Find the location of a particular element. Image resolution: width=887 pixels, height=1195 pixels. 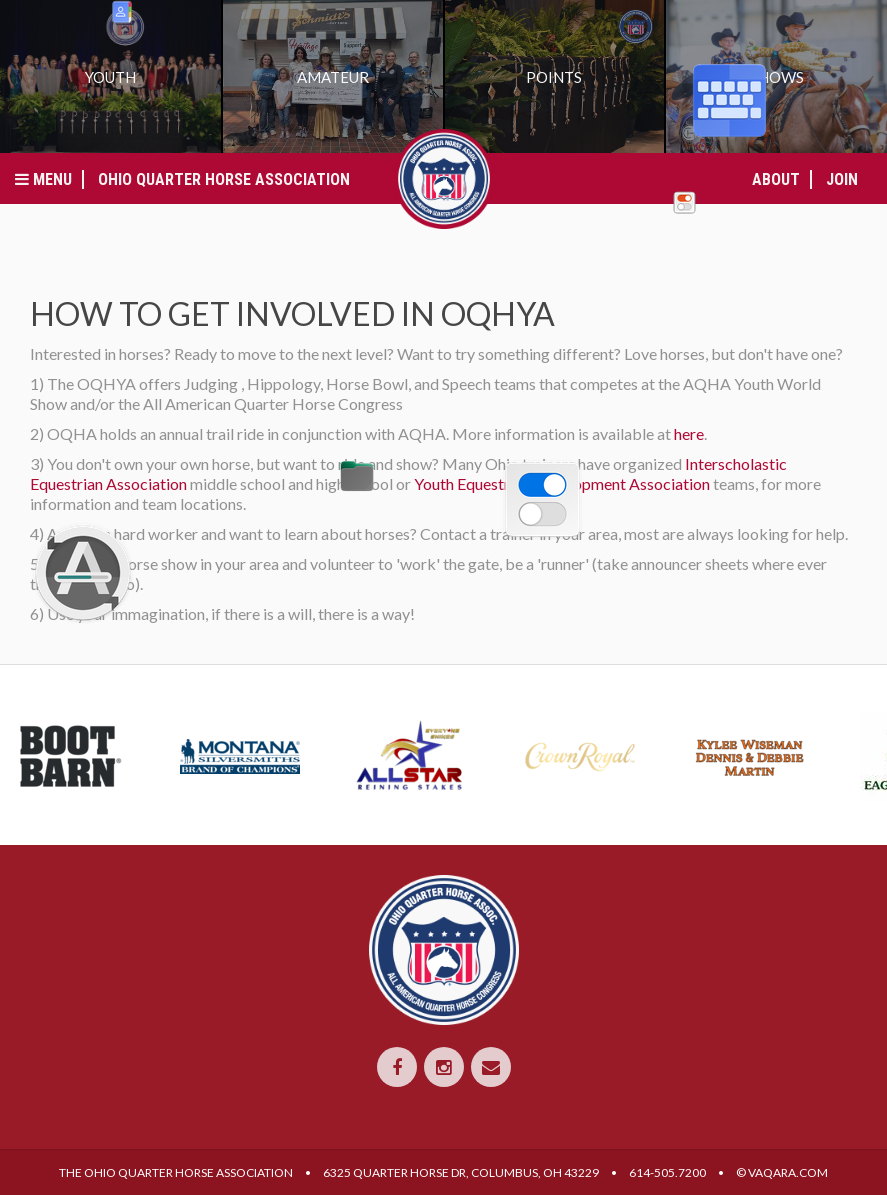

open system preferences or settings is located at coordinates (542, 499).